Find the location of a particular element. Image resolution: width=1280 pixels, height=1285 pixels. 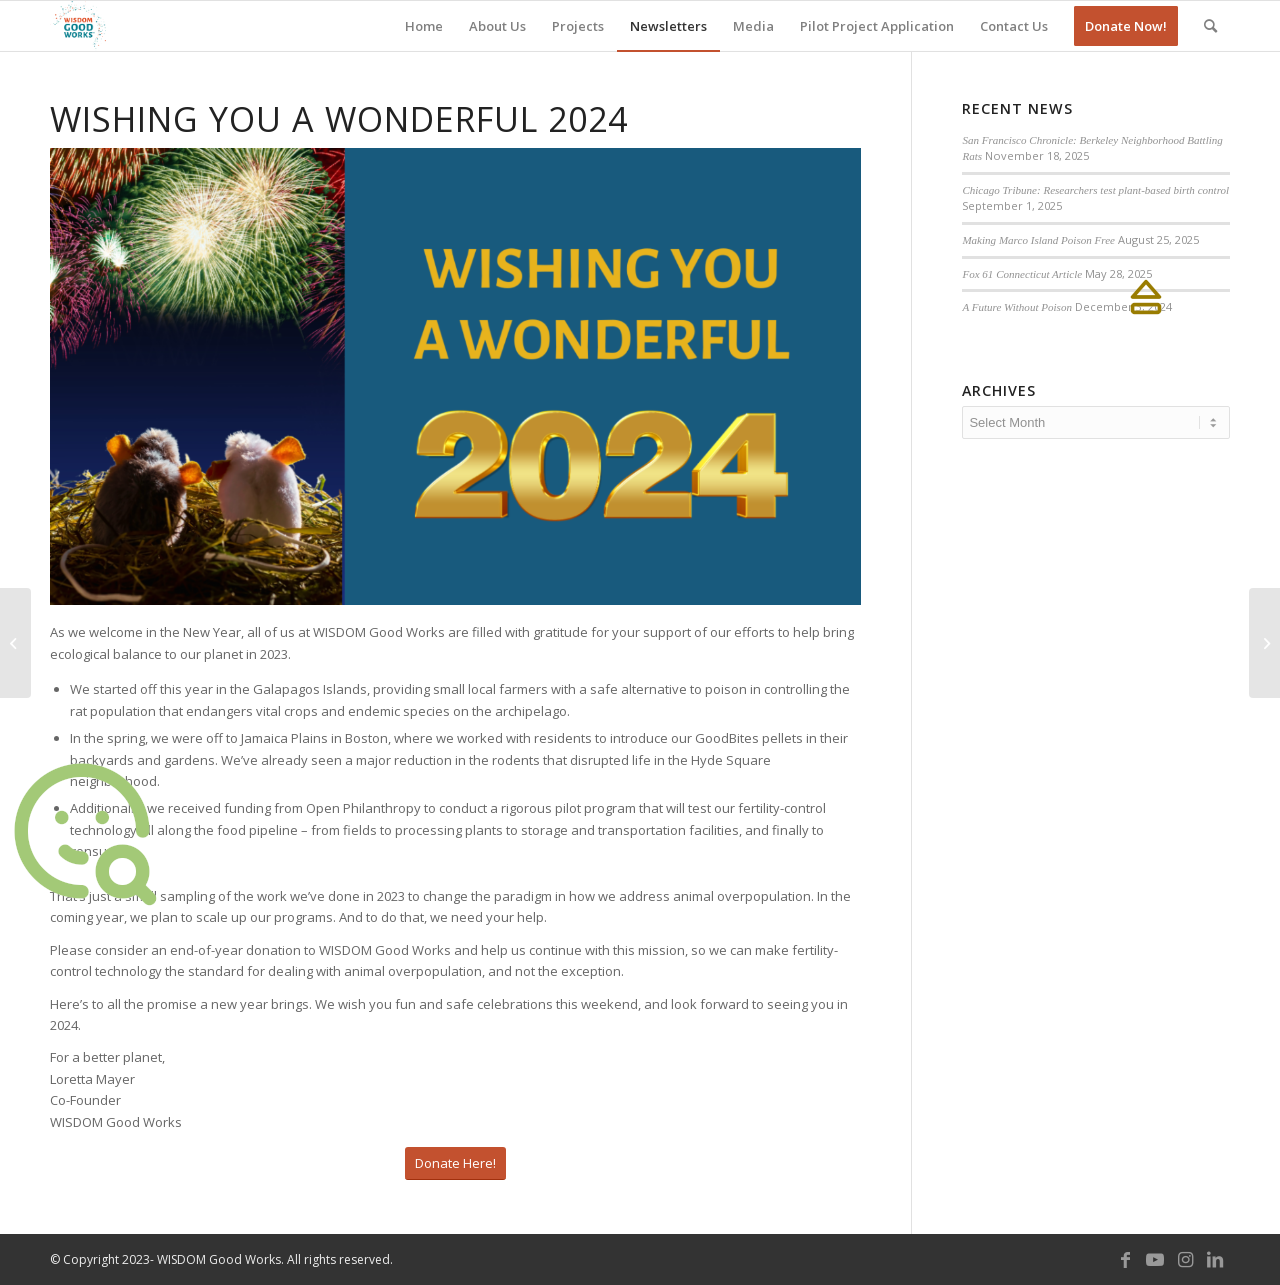

eject media or disc from player is located at coordinates (1146, 297).